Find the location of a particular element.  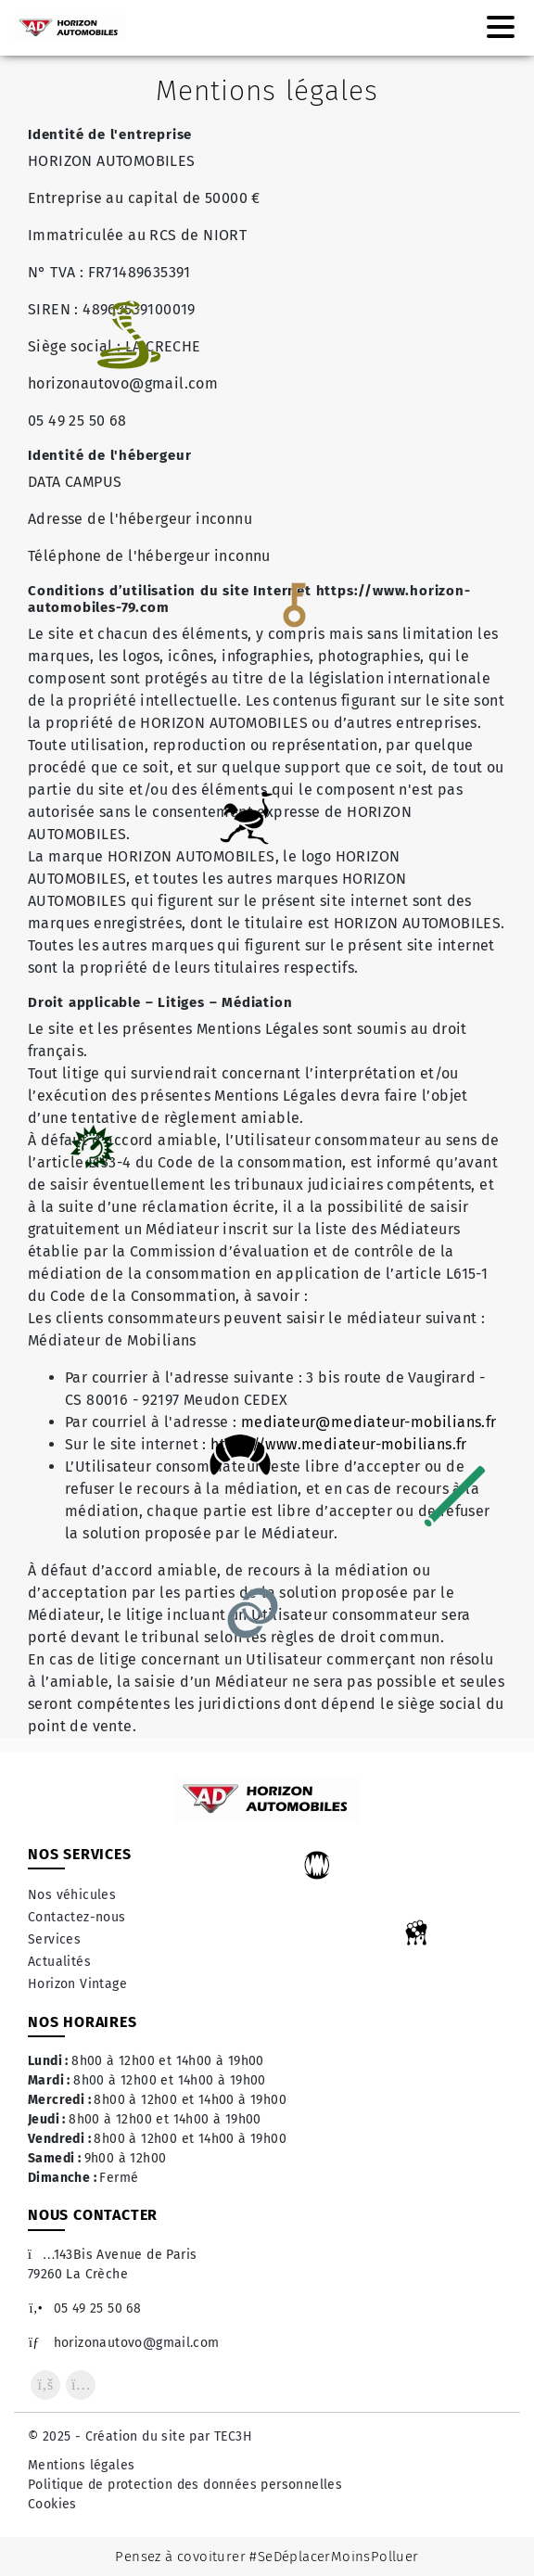

unlock a feature or access restricted content is located at coordinates (294, 605).